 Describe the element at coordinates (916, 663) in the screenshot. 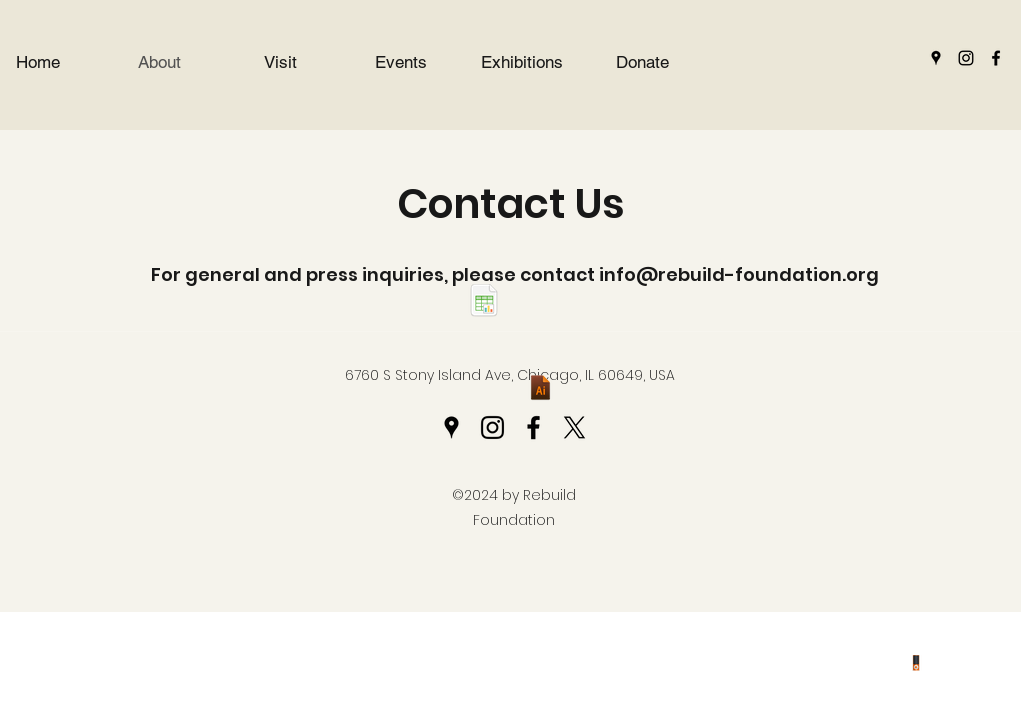

I see `iPod nano device connected` at that location.